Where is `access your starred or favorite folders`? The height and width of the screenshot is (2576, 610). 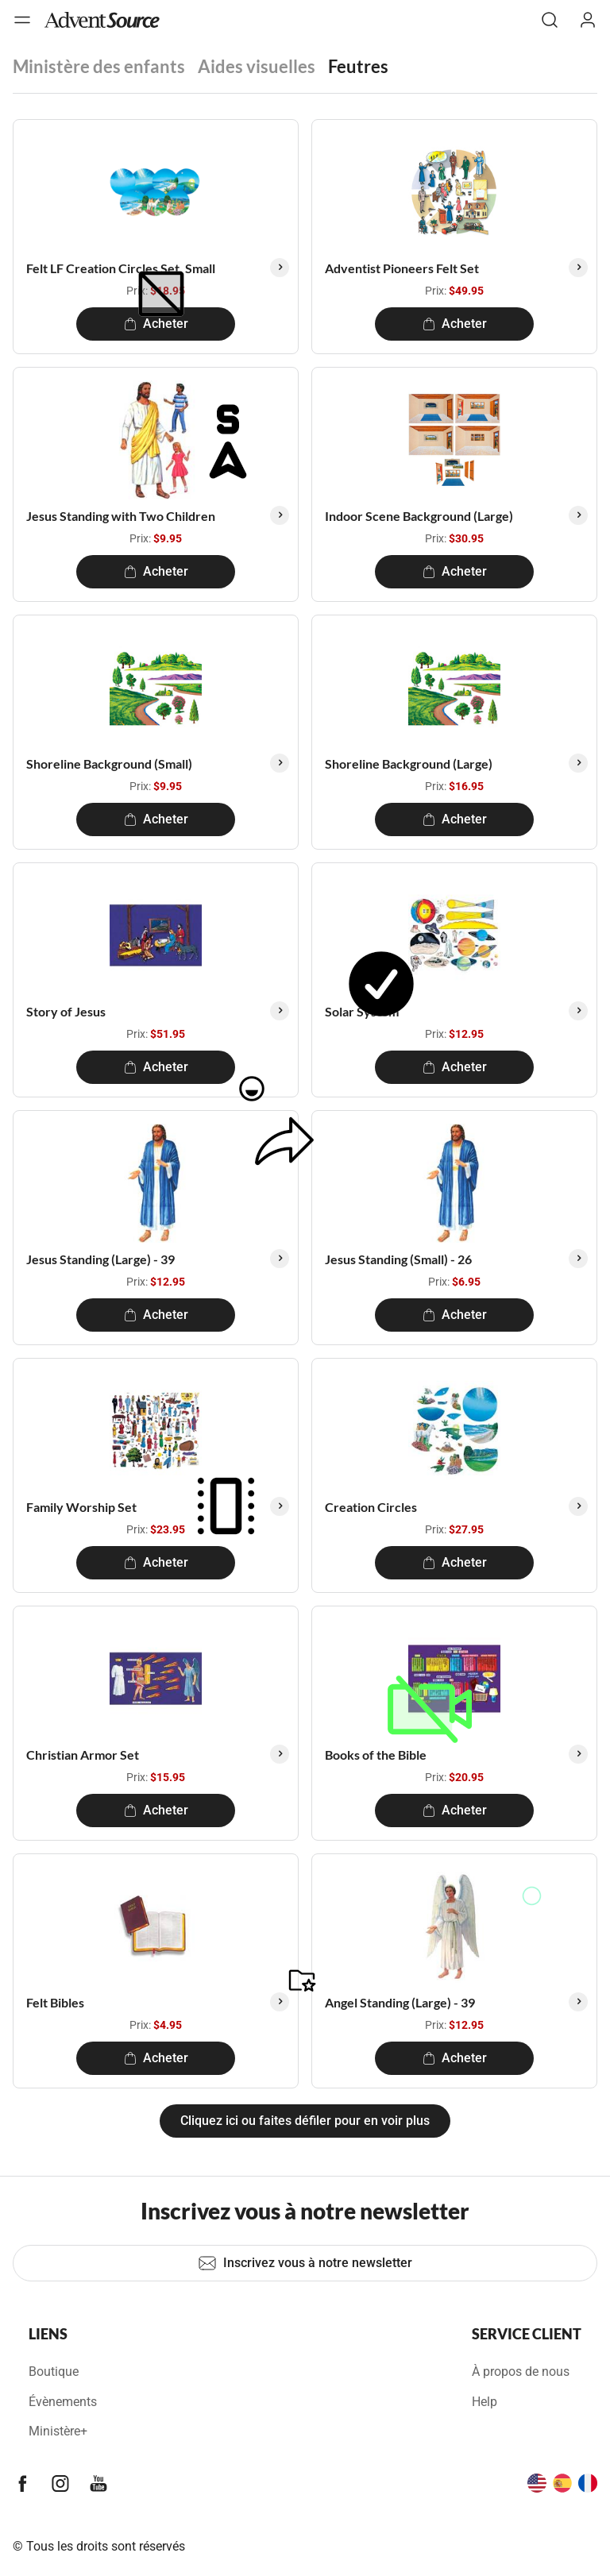
access your starred or favorite folders is located at coordinates (302, 1980).